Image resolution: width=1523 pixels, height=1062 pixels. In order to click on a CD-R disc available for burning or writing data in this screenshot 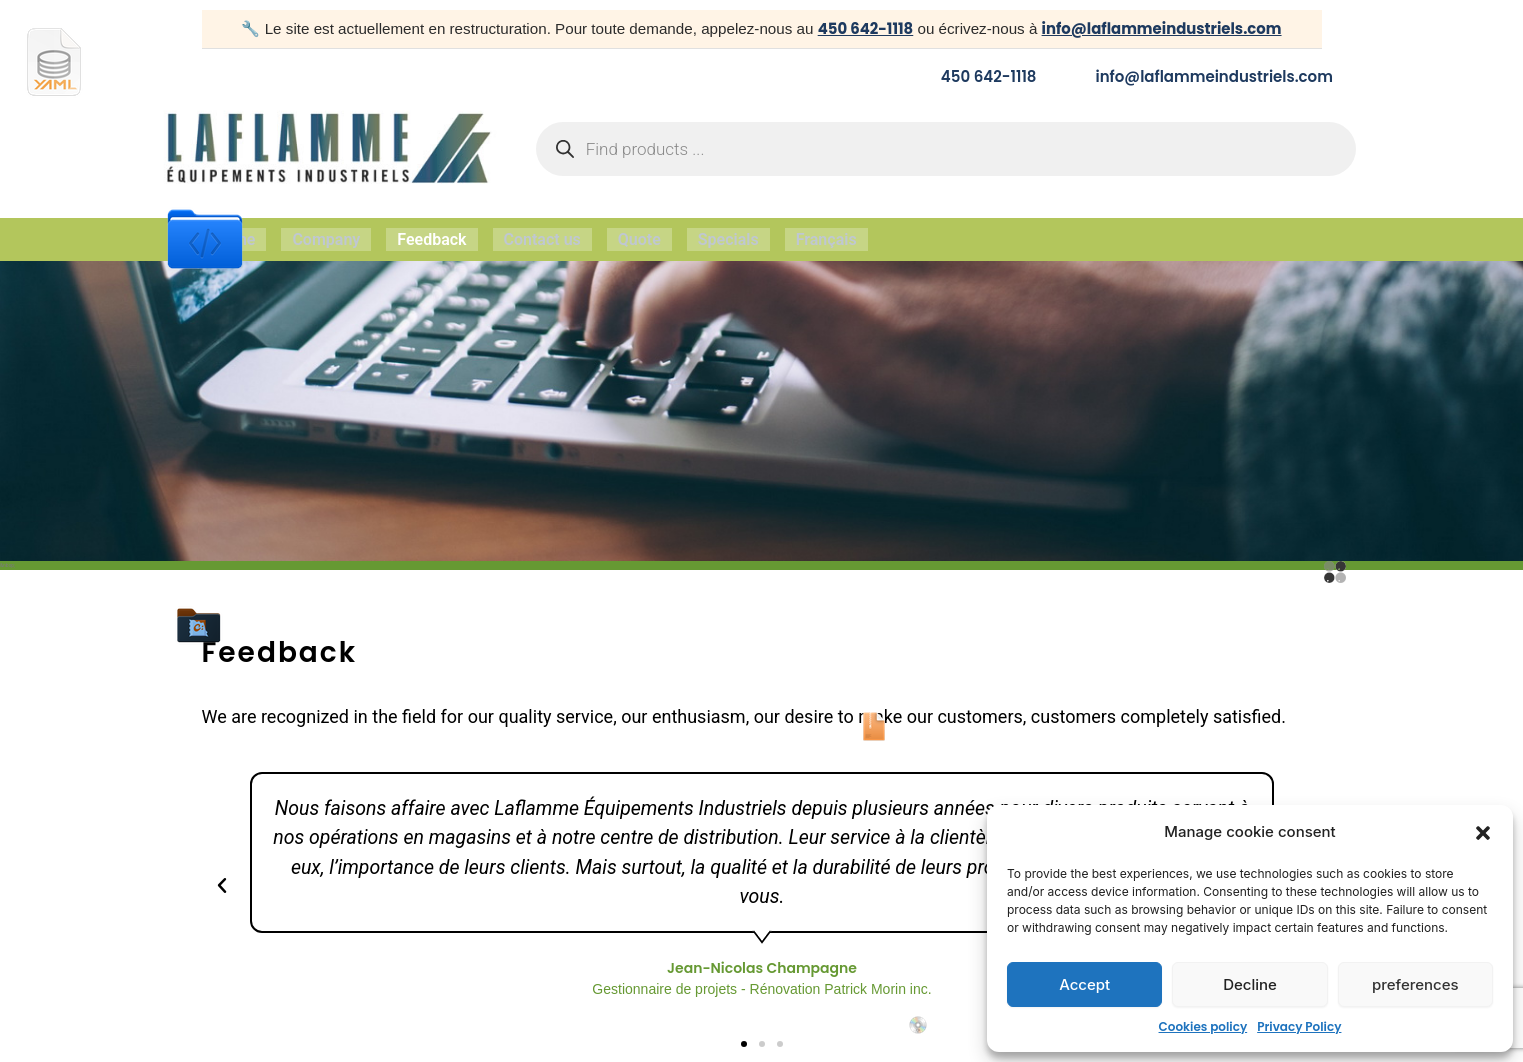, I will do `click(918, 1025)`.